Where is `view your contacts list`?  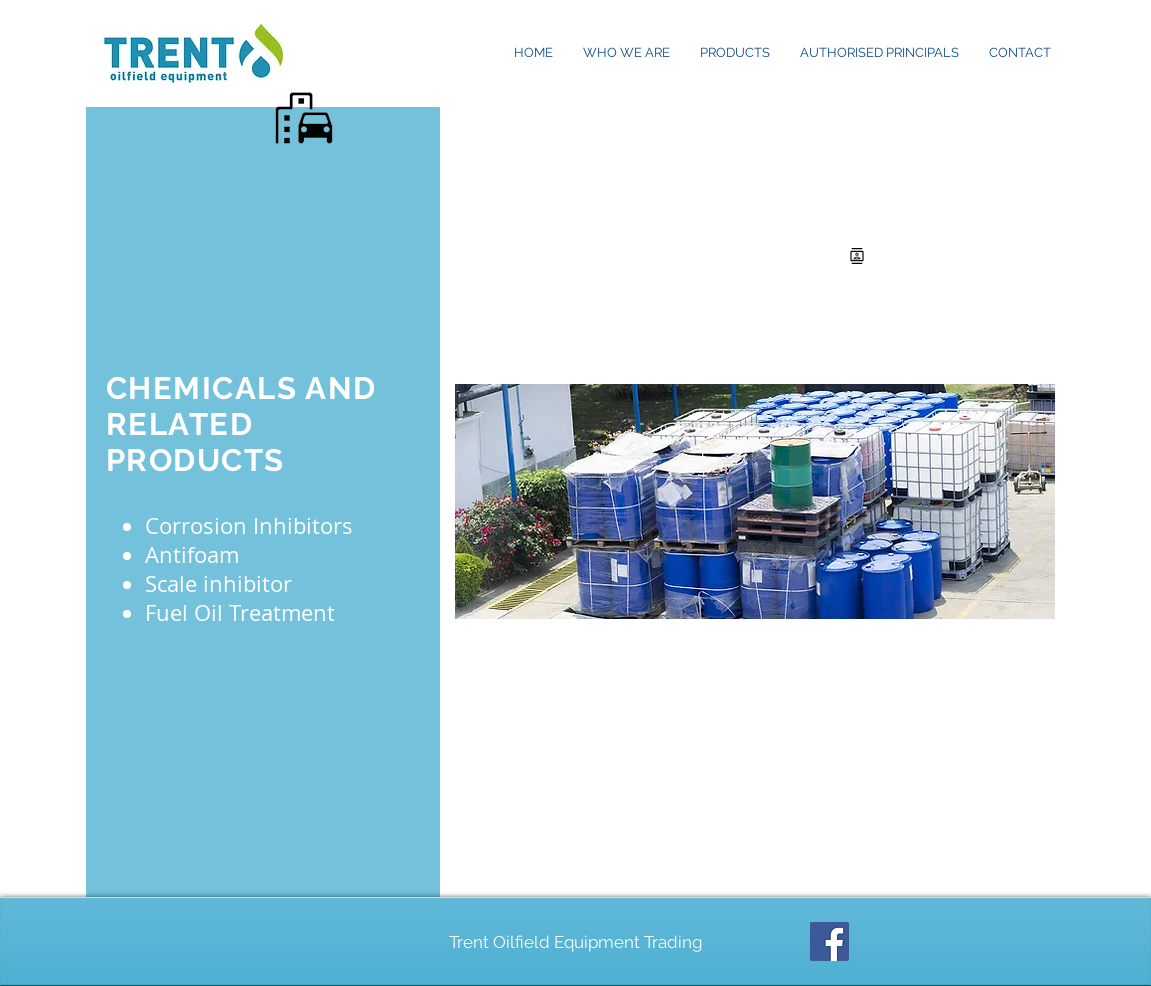 view your contacts list is located at coordinates (857, 256).